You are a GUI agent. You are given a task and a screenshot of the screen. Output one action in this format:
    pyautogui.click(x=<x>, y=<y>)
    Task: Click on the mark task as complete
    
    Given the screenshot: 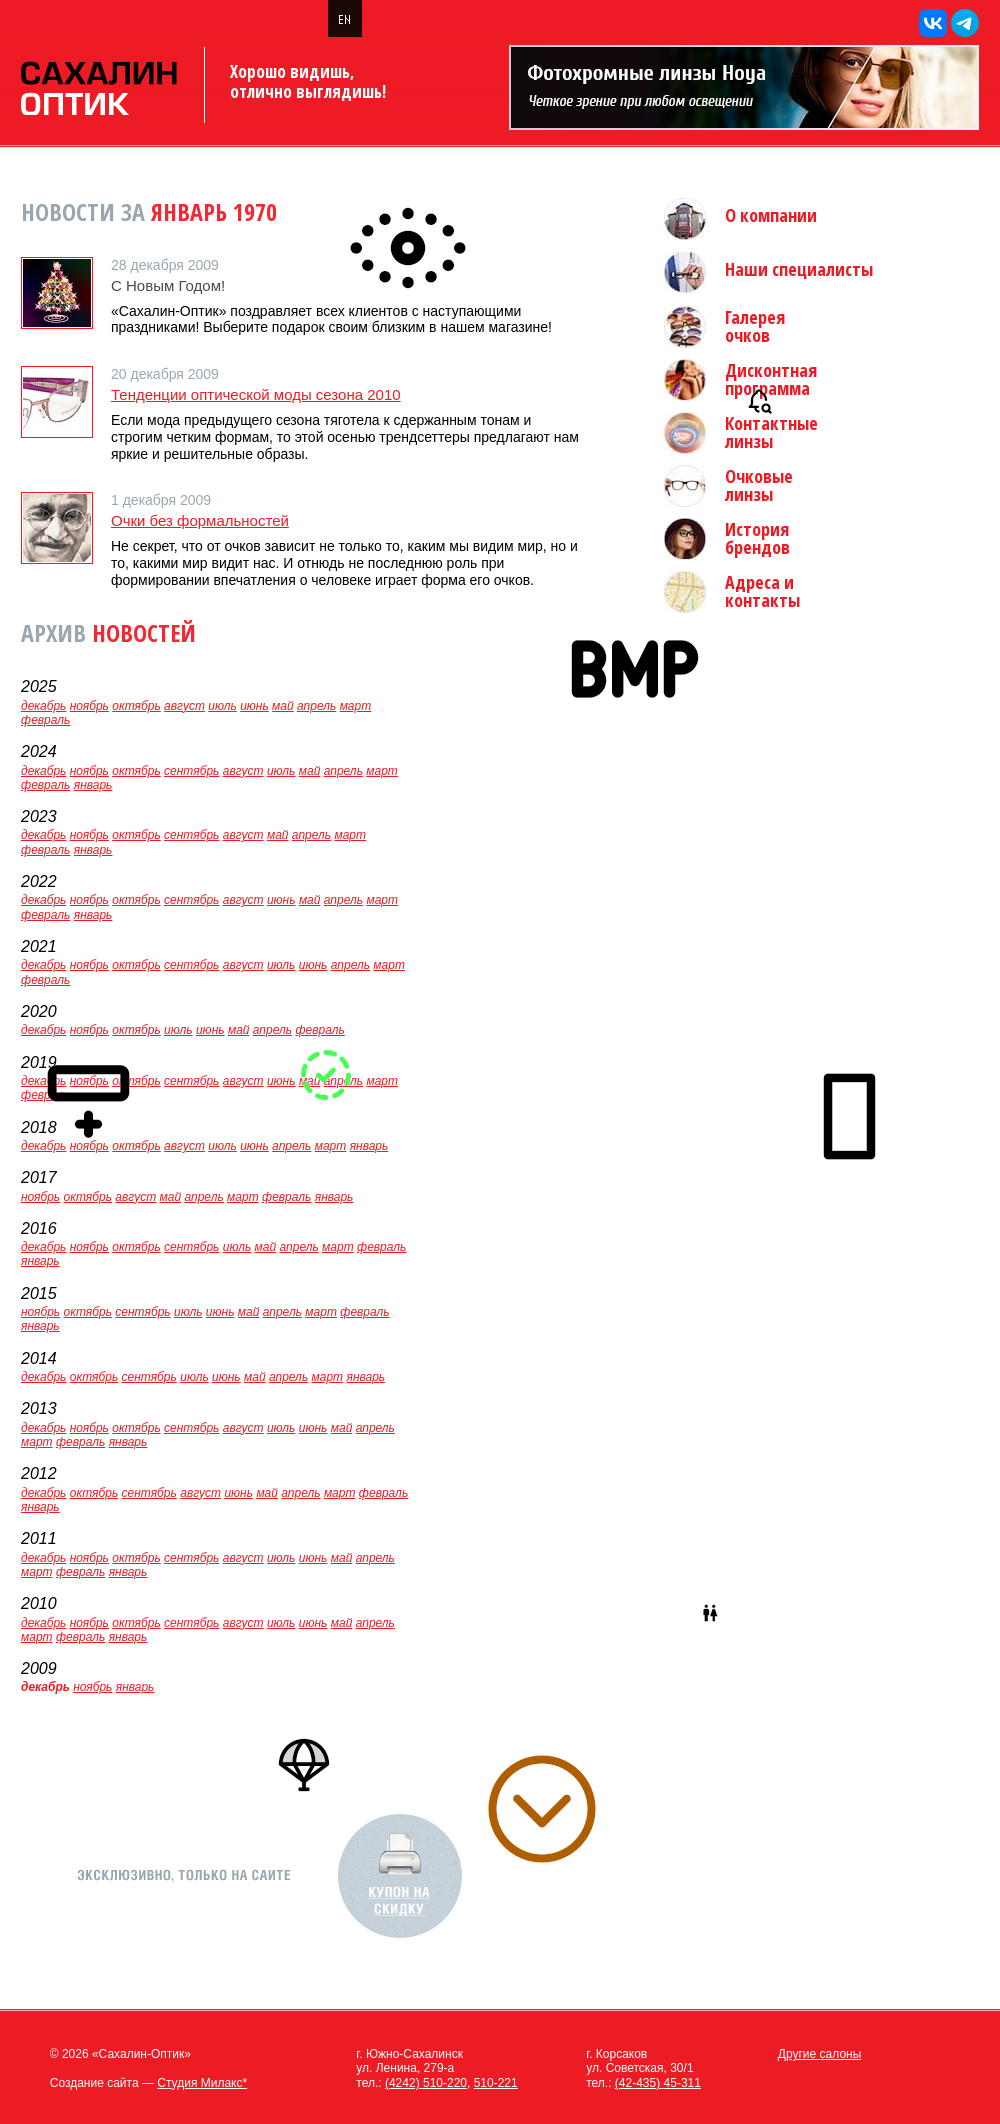 What is the action you would take?
    pyautogui.click(x=326, y=1075)
    